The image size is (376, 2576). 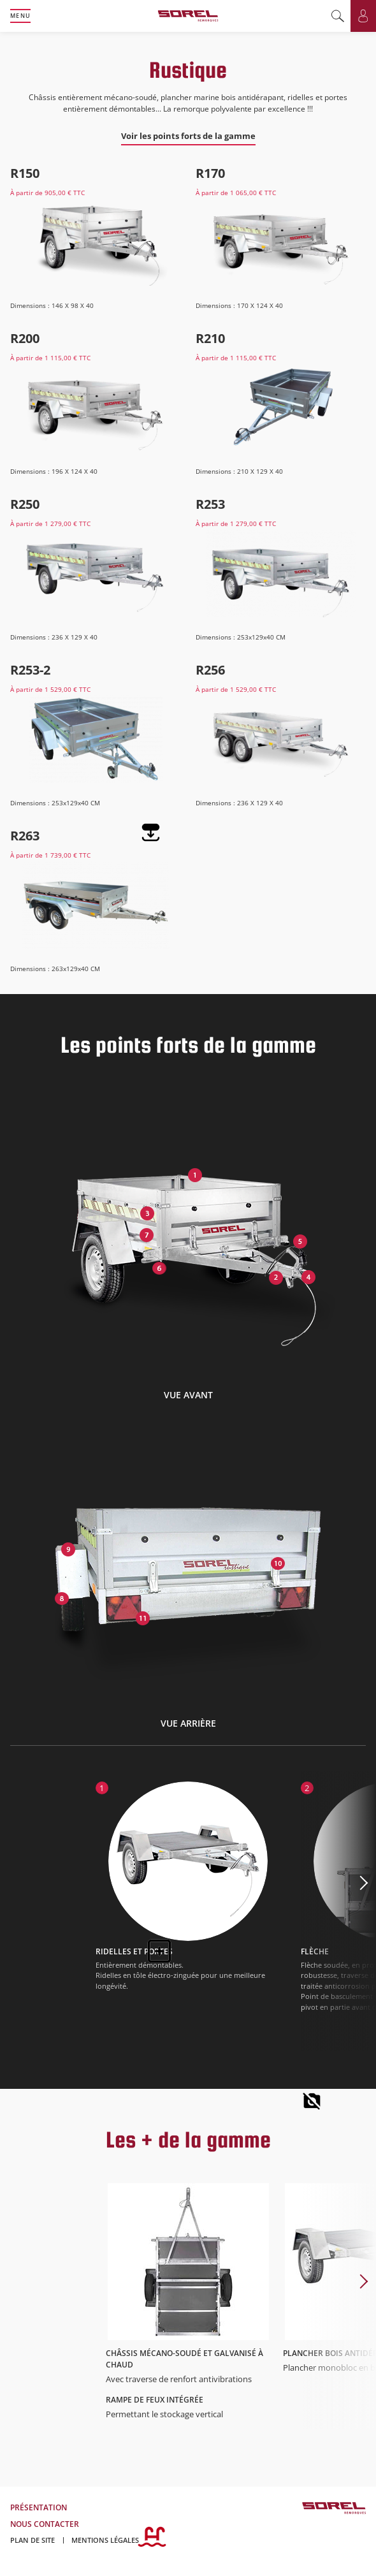 I want to click on photography not allowed in this area, so click(x=312, y=2100).